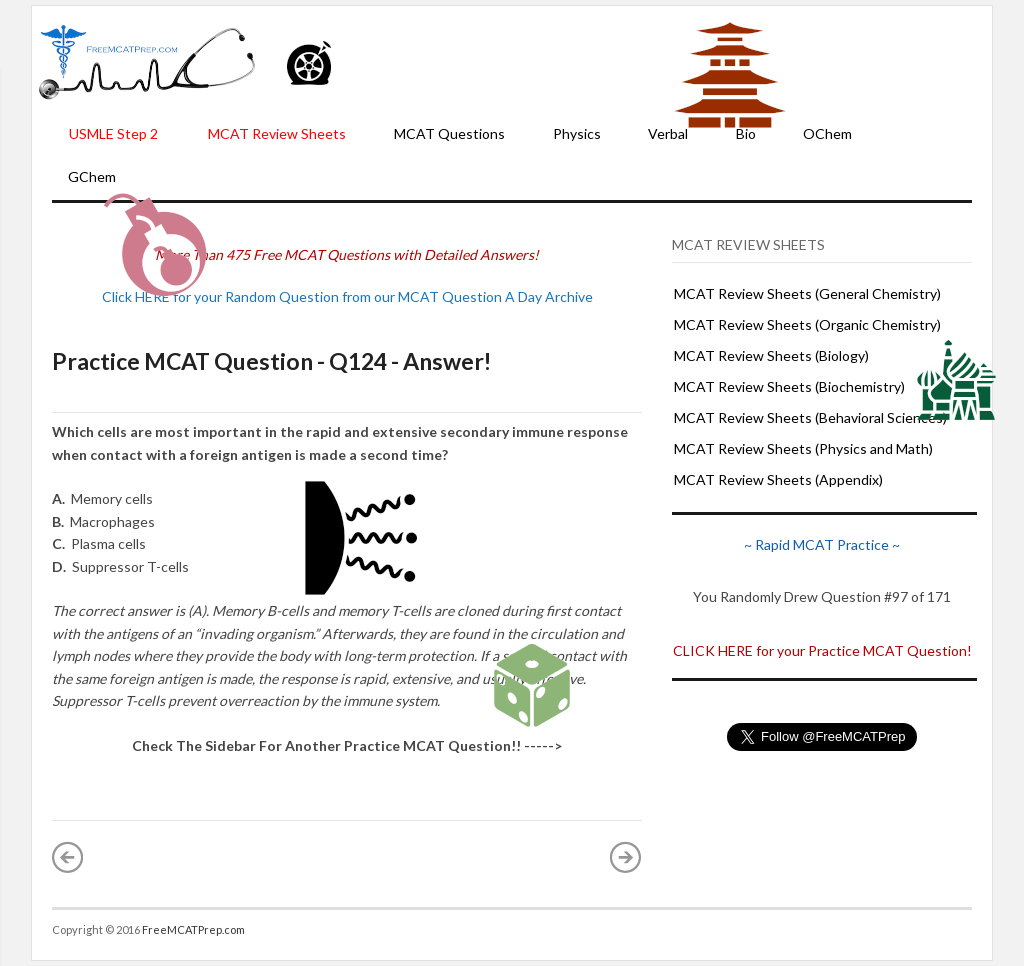 This screenshot has height=966, width=1024. Describe the element at coordinates (730, 75) in the screenshot. I see `view asian temple or landmark location` at that location.